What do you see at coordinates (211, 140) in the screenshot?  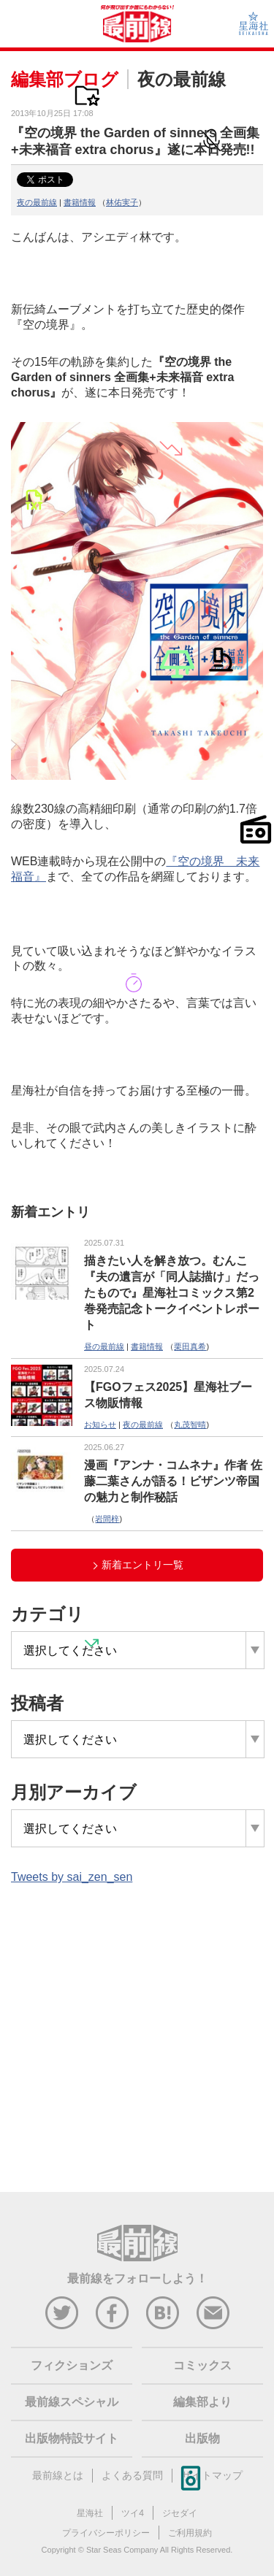 I see `mute your microphone` at bounding box center [211, 140].